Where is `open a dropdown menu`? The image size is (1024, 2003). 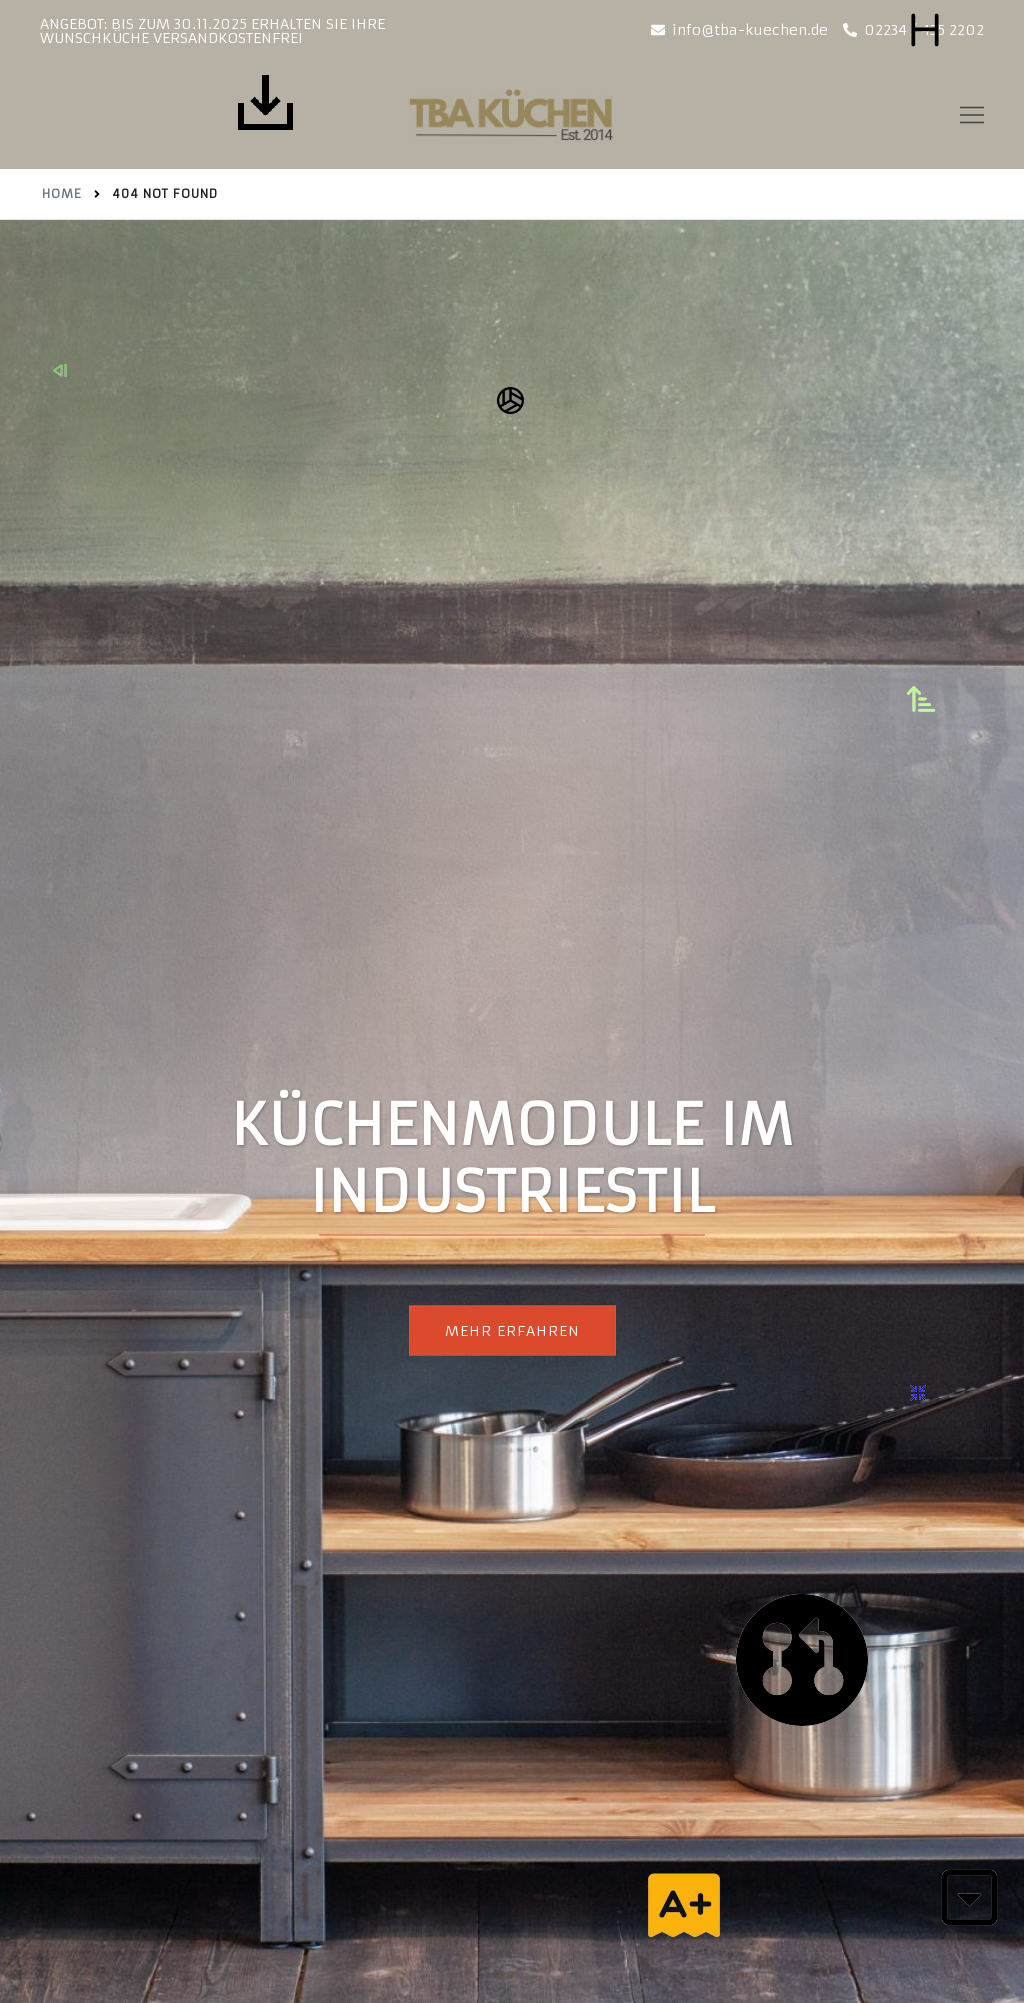 open a dropdown menu is located at coordinates (969, 1897).